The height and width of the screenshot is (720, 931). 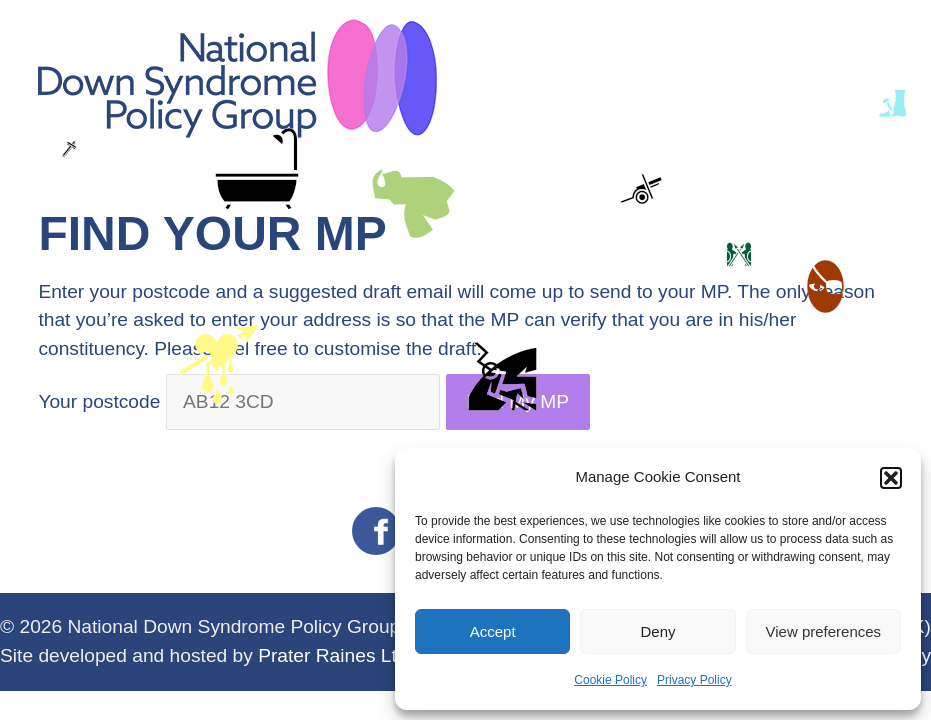 What do you see at coordinates (413, 203) in the screenshot?
I see `select venezuela as your country or region` at bounding box center [413, 203].